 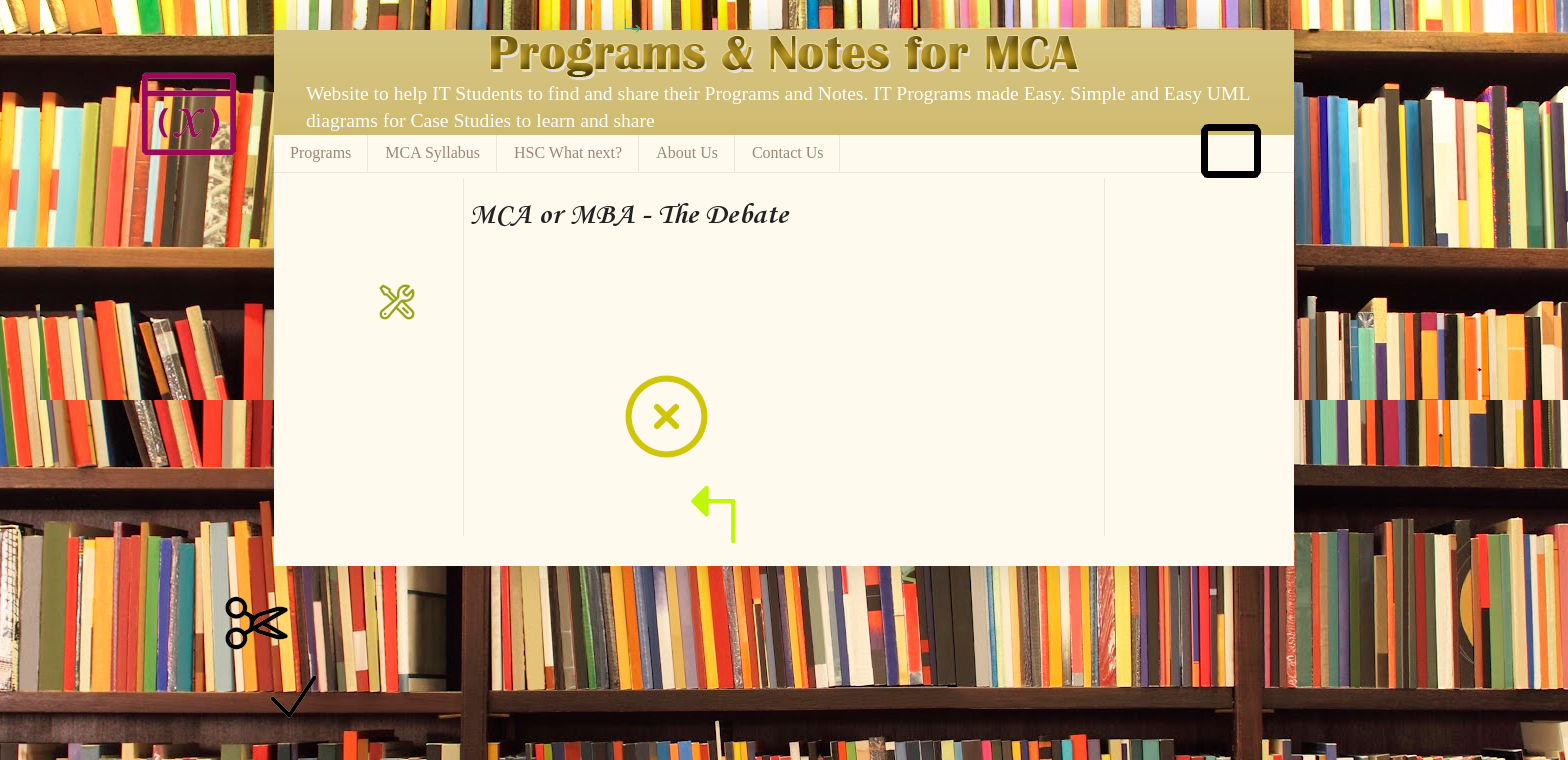 I want to click on view grouped variables in debug panel, so click(x=189, y=114).